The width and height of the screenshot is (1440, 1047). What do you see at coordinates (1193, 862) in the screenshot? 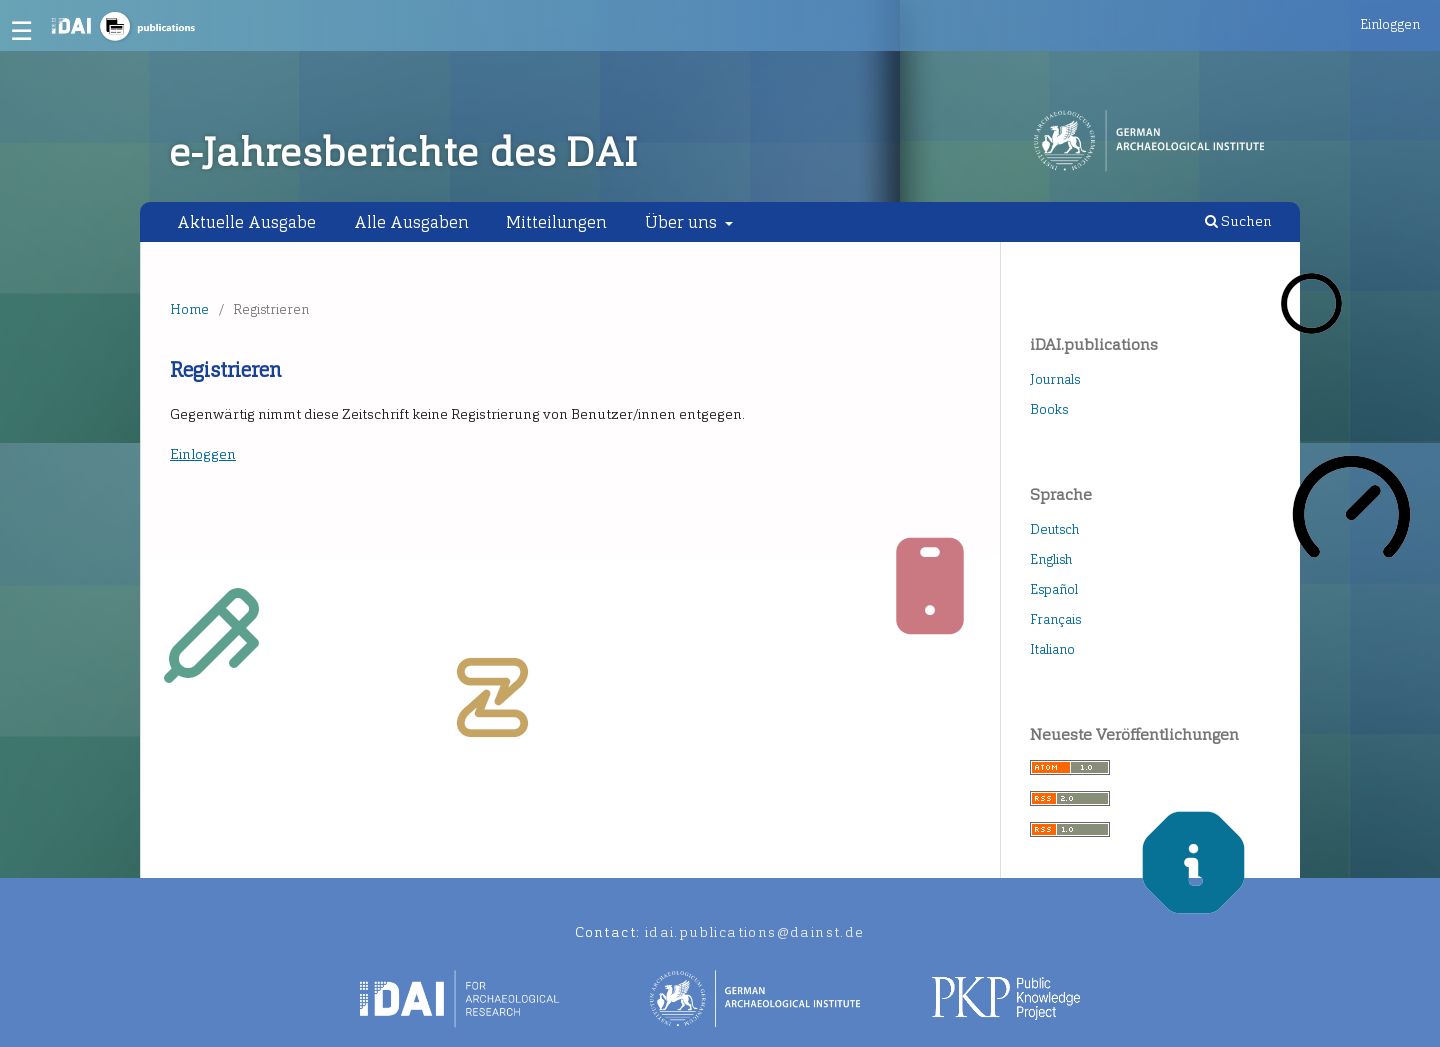
I see `view more information or details` at bounding box center [1193, 862].